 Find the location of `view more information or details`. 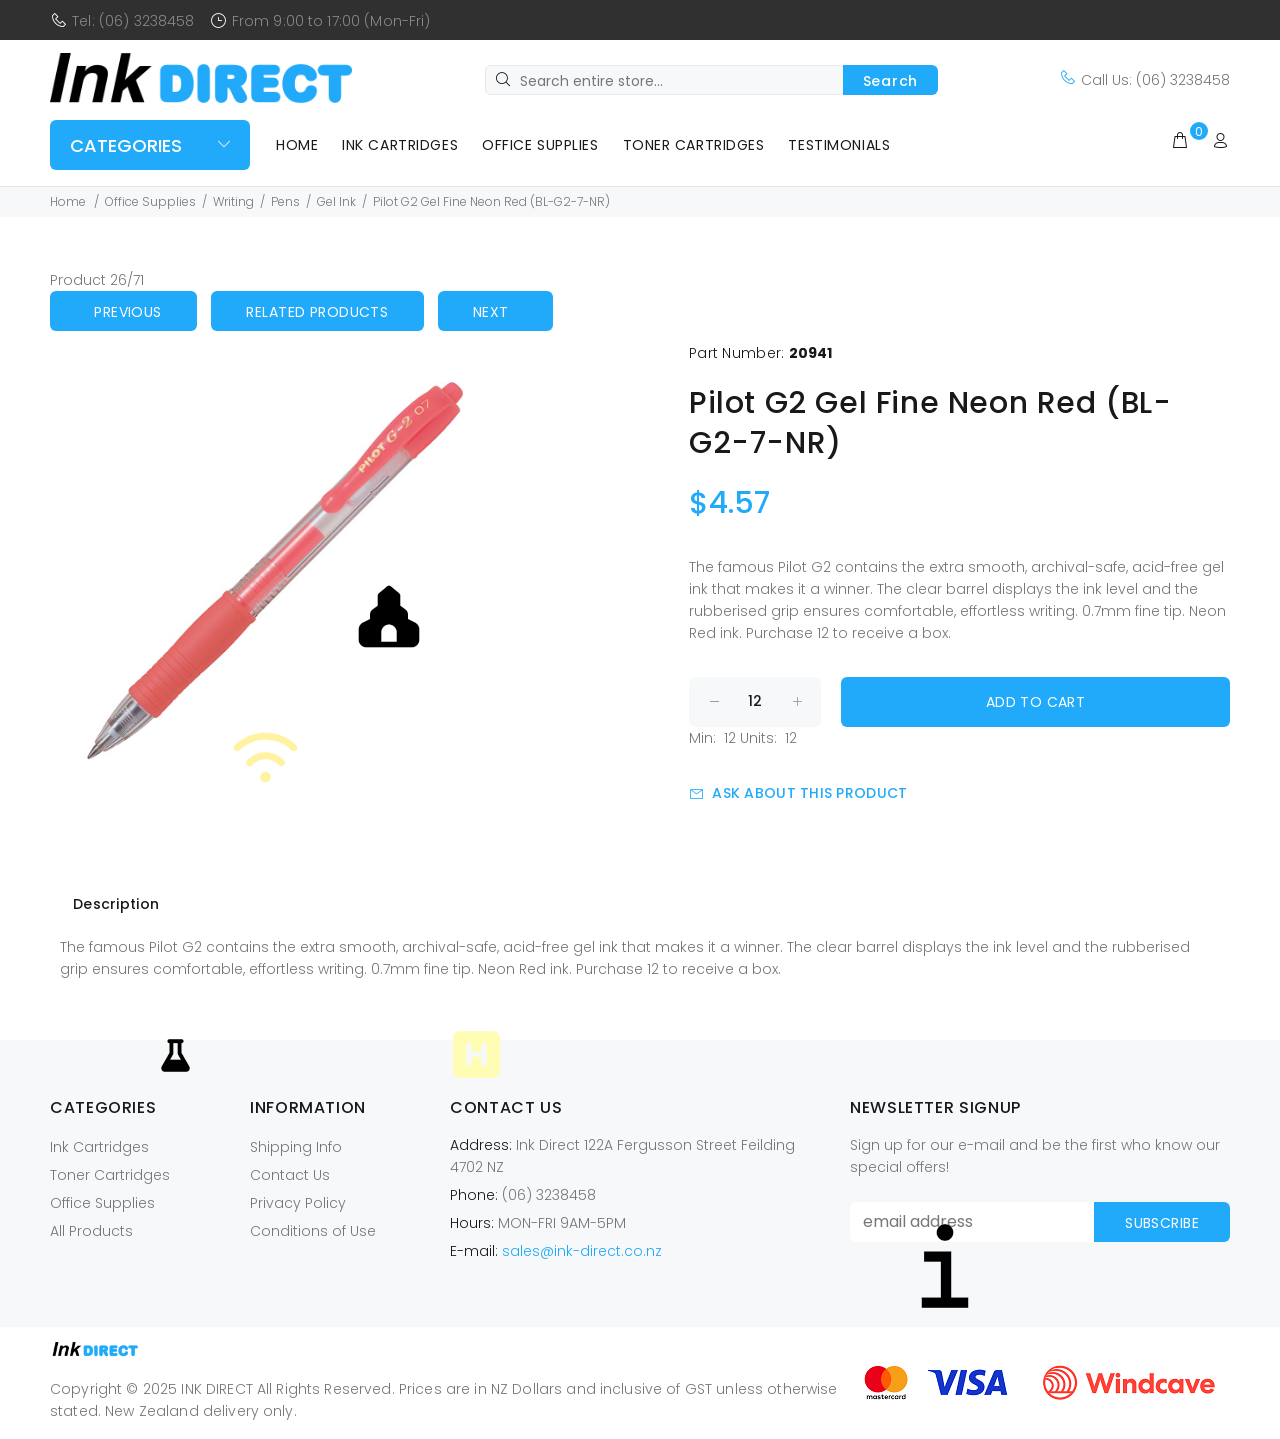

view more information or details is located at coordinates (945, 1266).